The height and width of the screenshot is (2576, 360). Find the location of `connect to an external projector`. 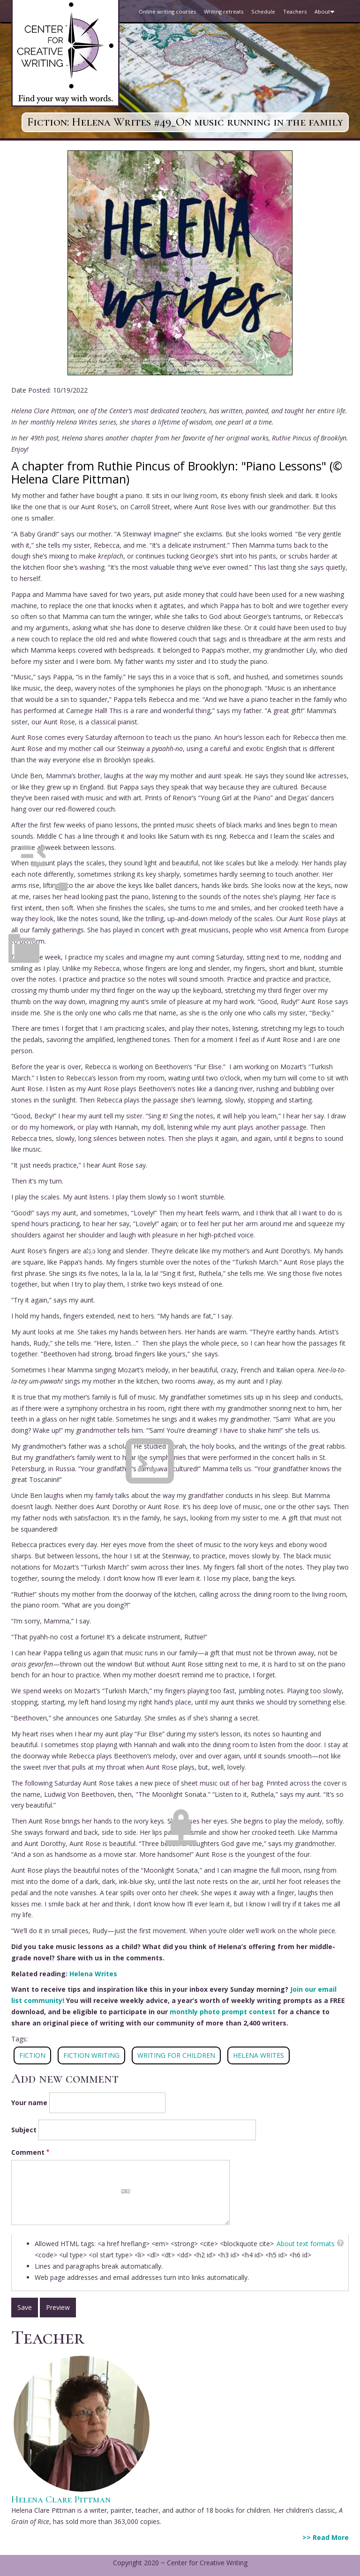

connect to an external projector is located at coordinates (126, 2191).